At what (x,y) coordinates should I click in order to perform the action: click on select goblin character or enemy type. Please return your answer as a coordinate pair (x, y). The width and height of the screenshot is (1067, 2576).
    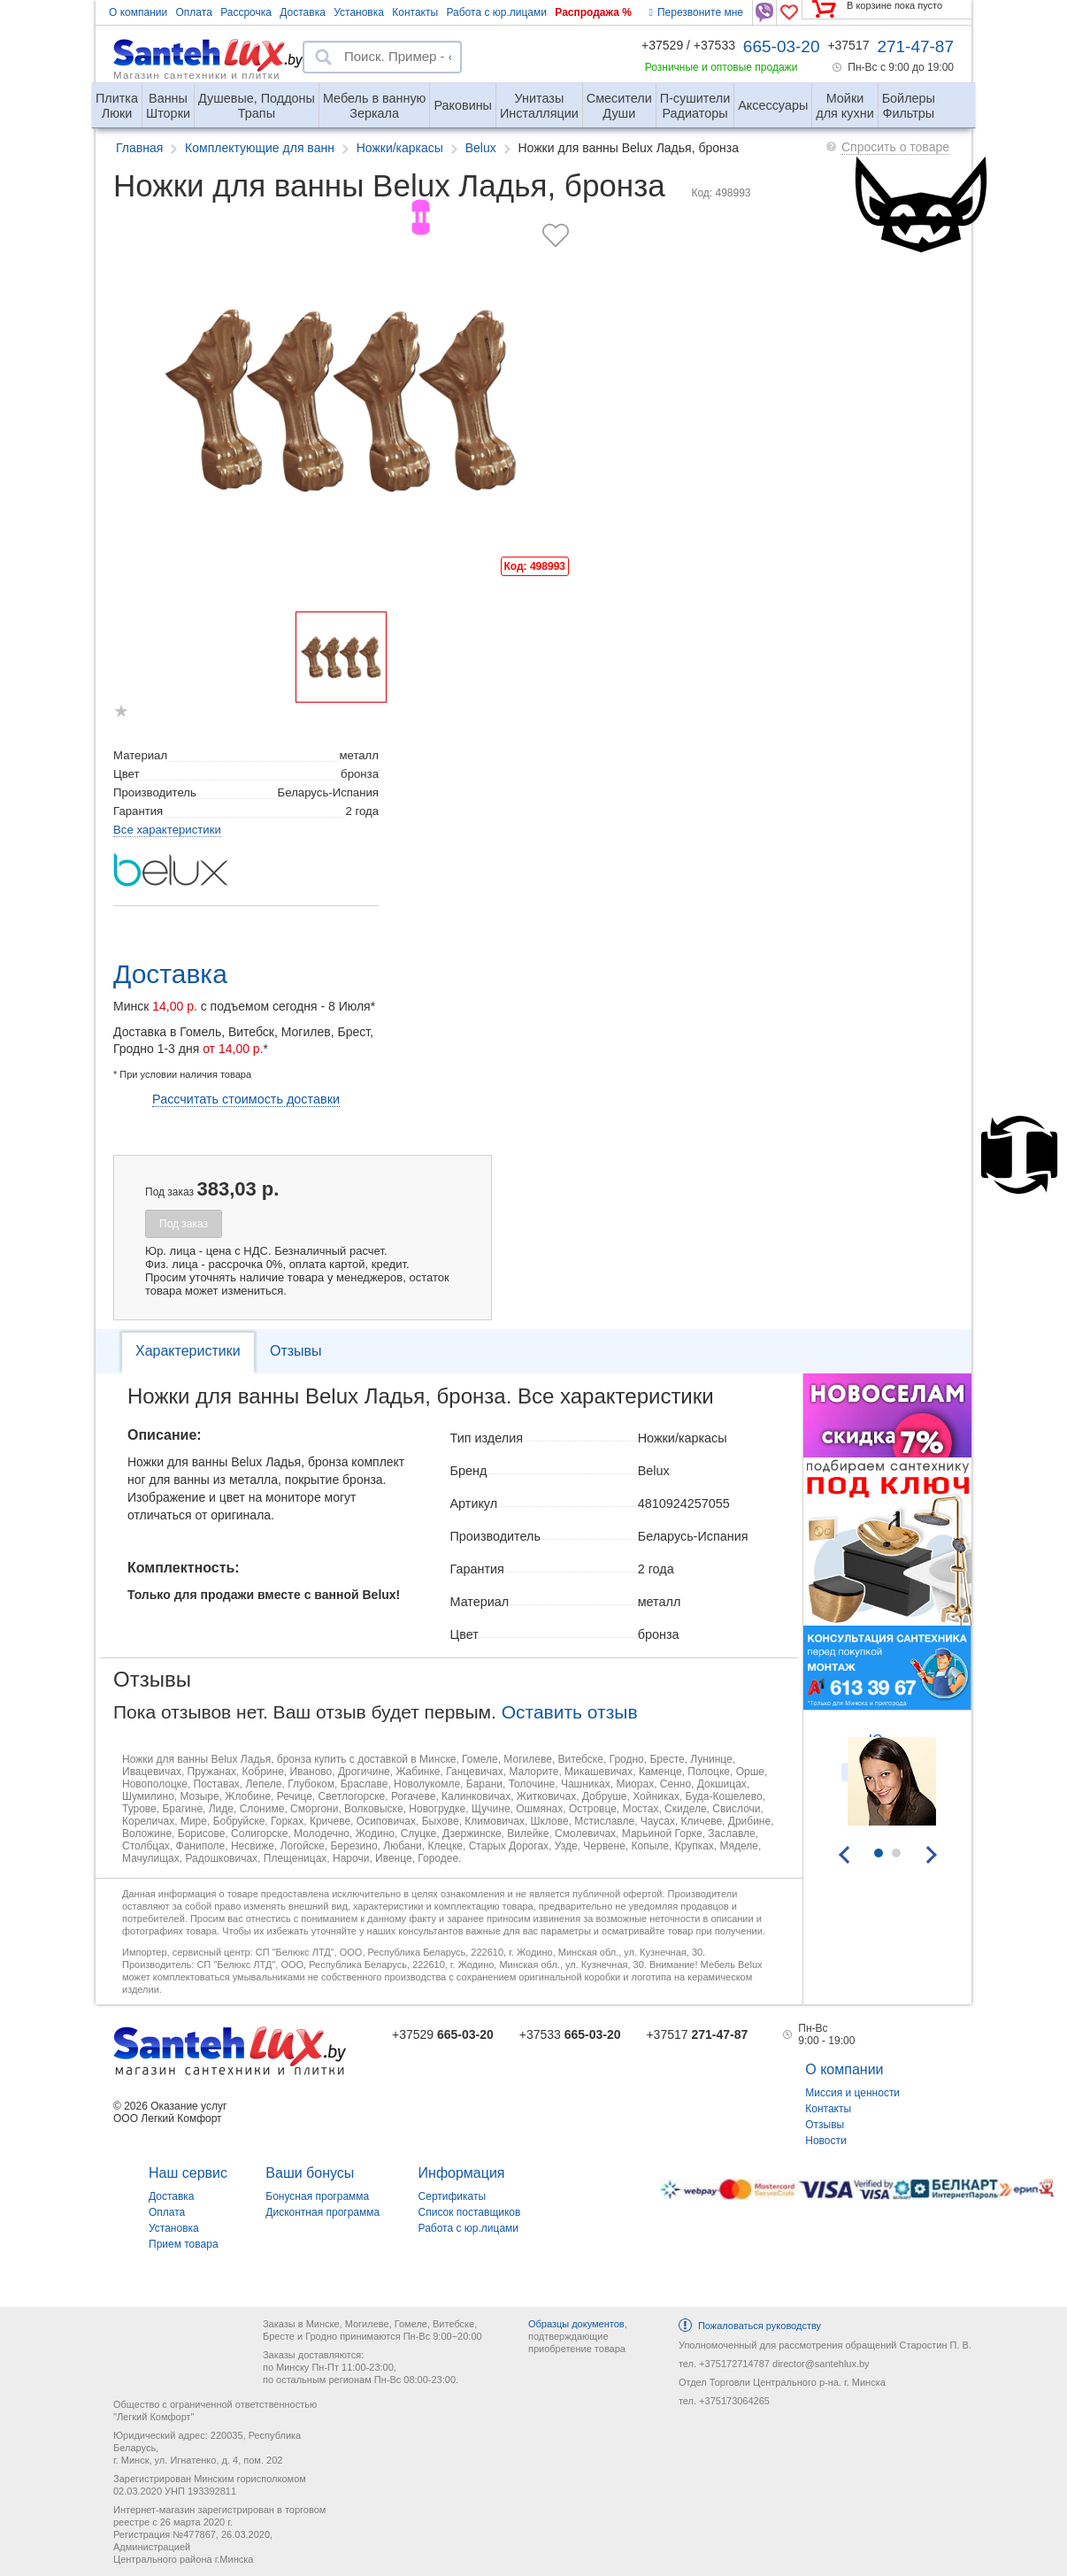
    Looking at the image, I should click on (921, 208).